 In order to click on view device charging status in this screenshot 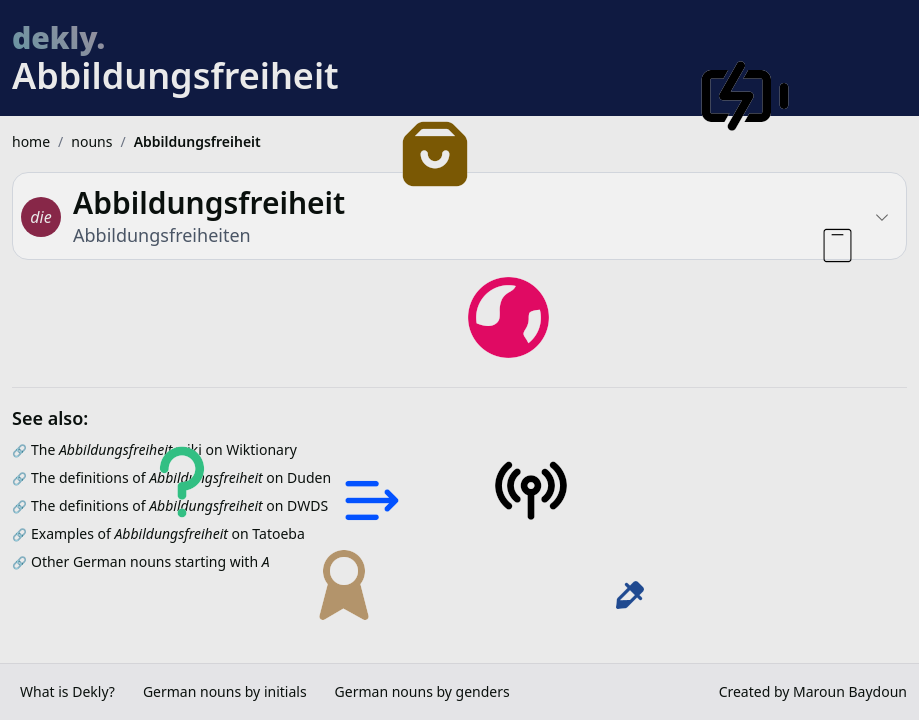, I will do `click(745, 96)`.